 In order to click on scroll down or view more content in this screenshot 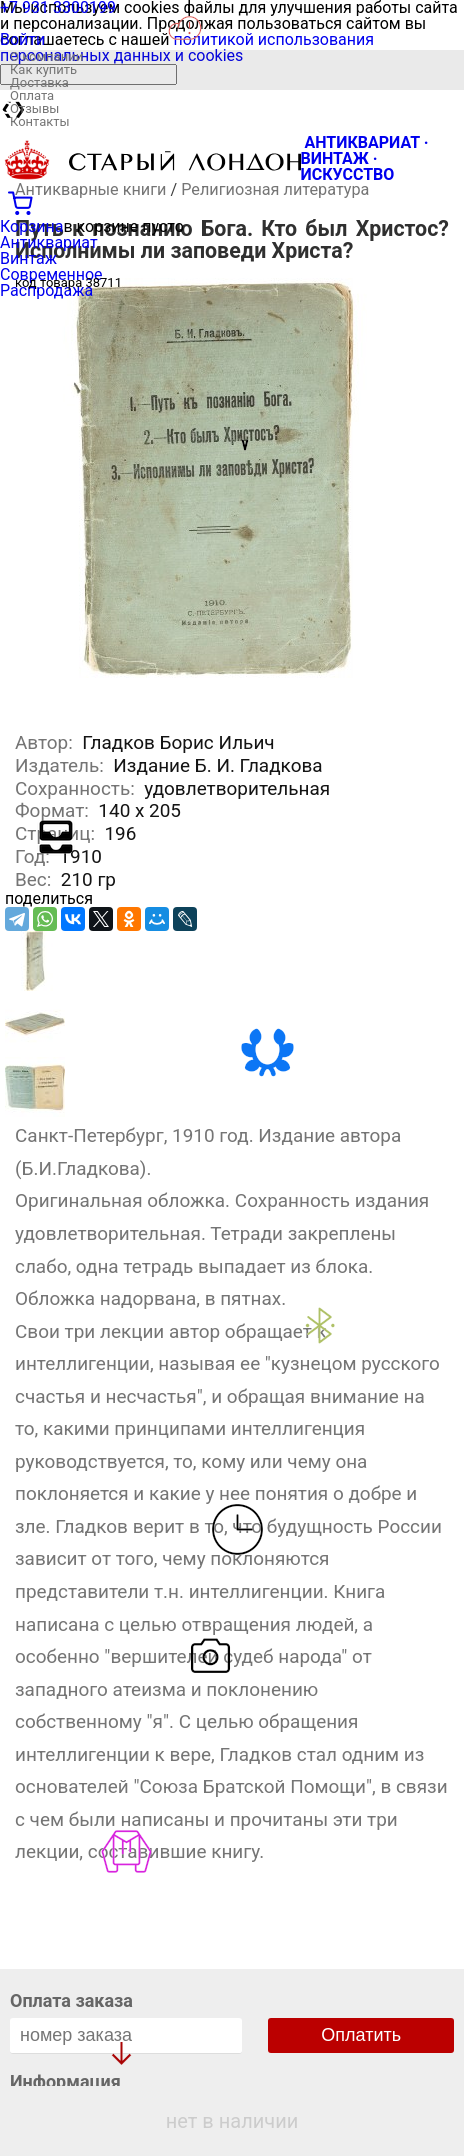, I will do `click(121, 2053)`.